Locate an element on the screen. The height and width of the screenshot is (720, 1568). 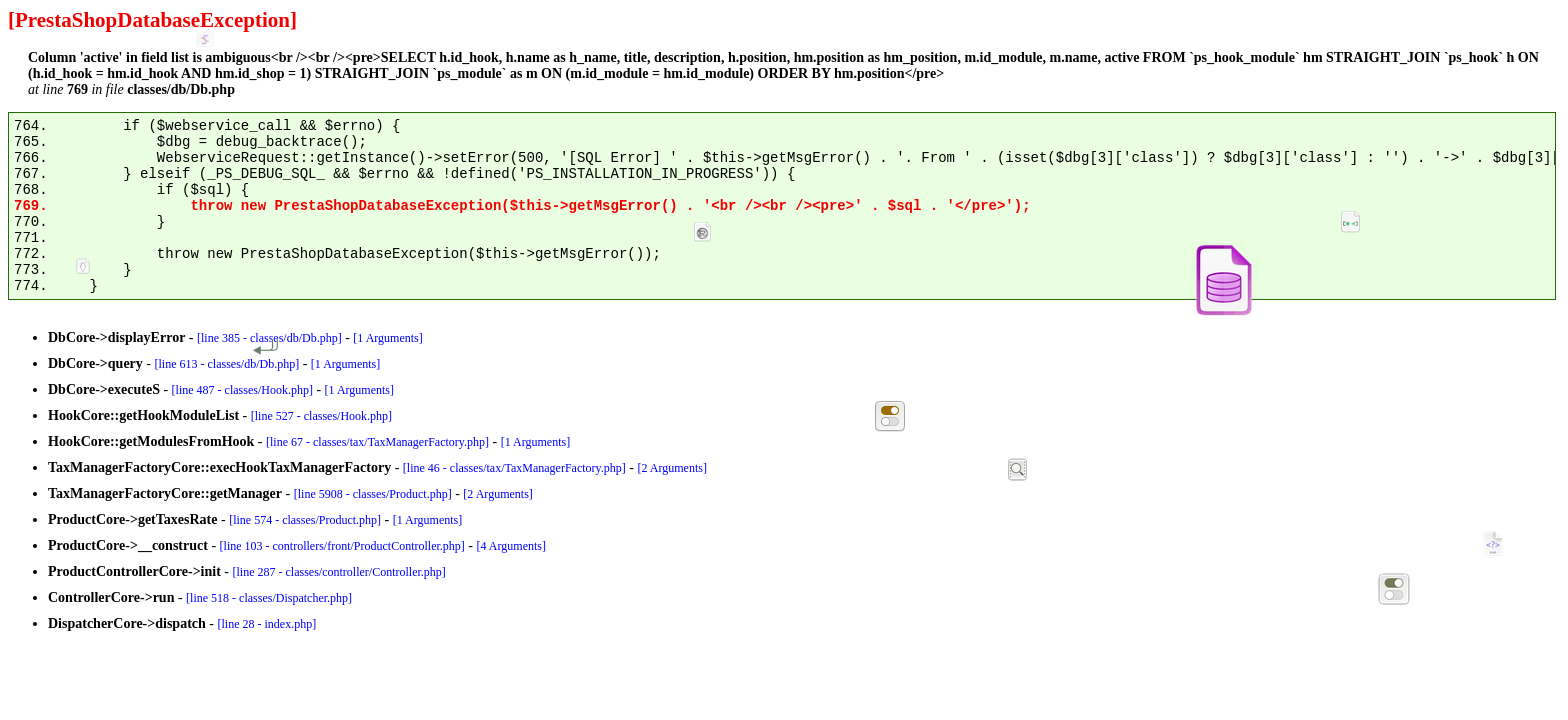
a systemd unit configuration file is located at coordinates (1350, 221).